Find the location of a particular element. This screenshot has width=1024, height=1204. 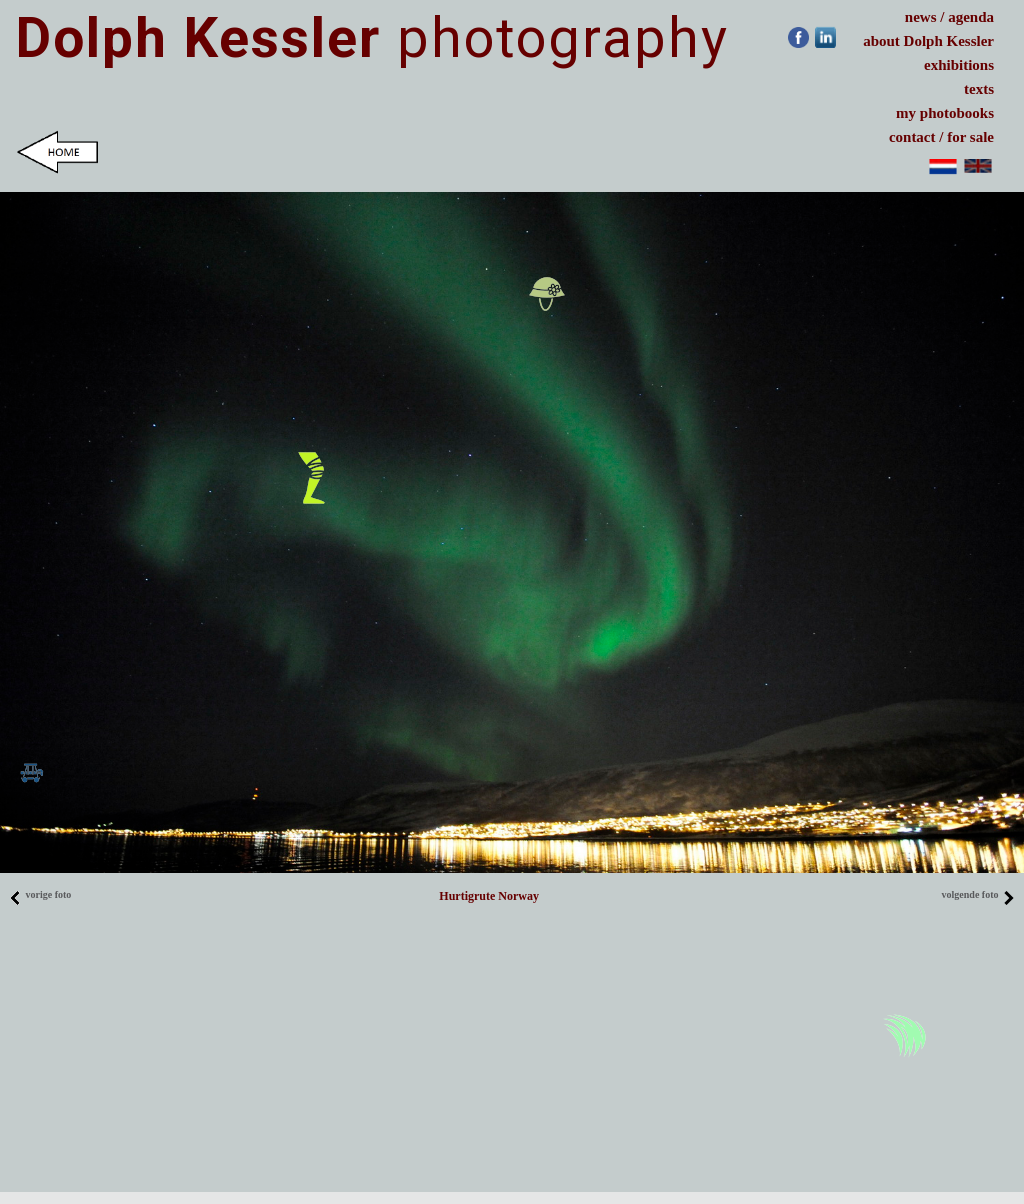

select a flower hat accessory for your character is located at coordinates (547, 294).